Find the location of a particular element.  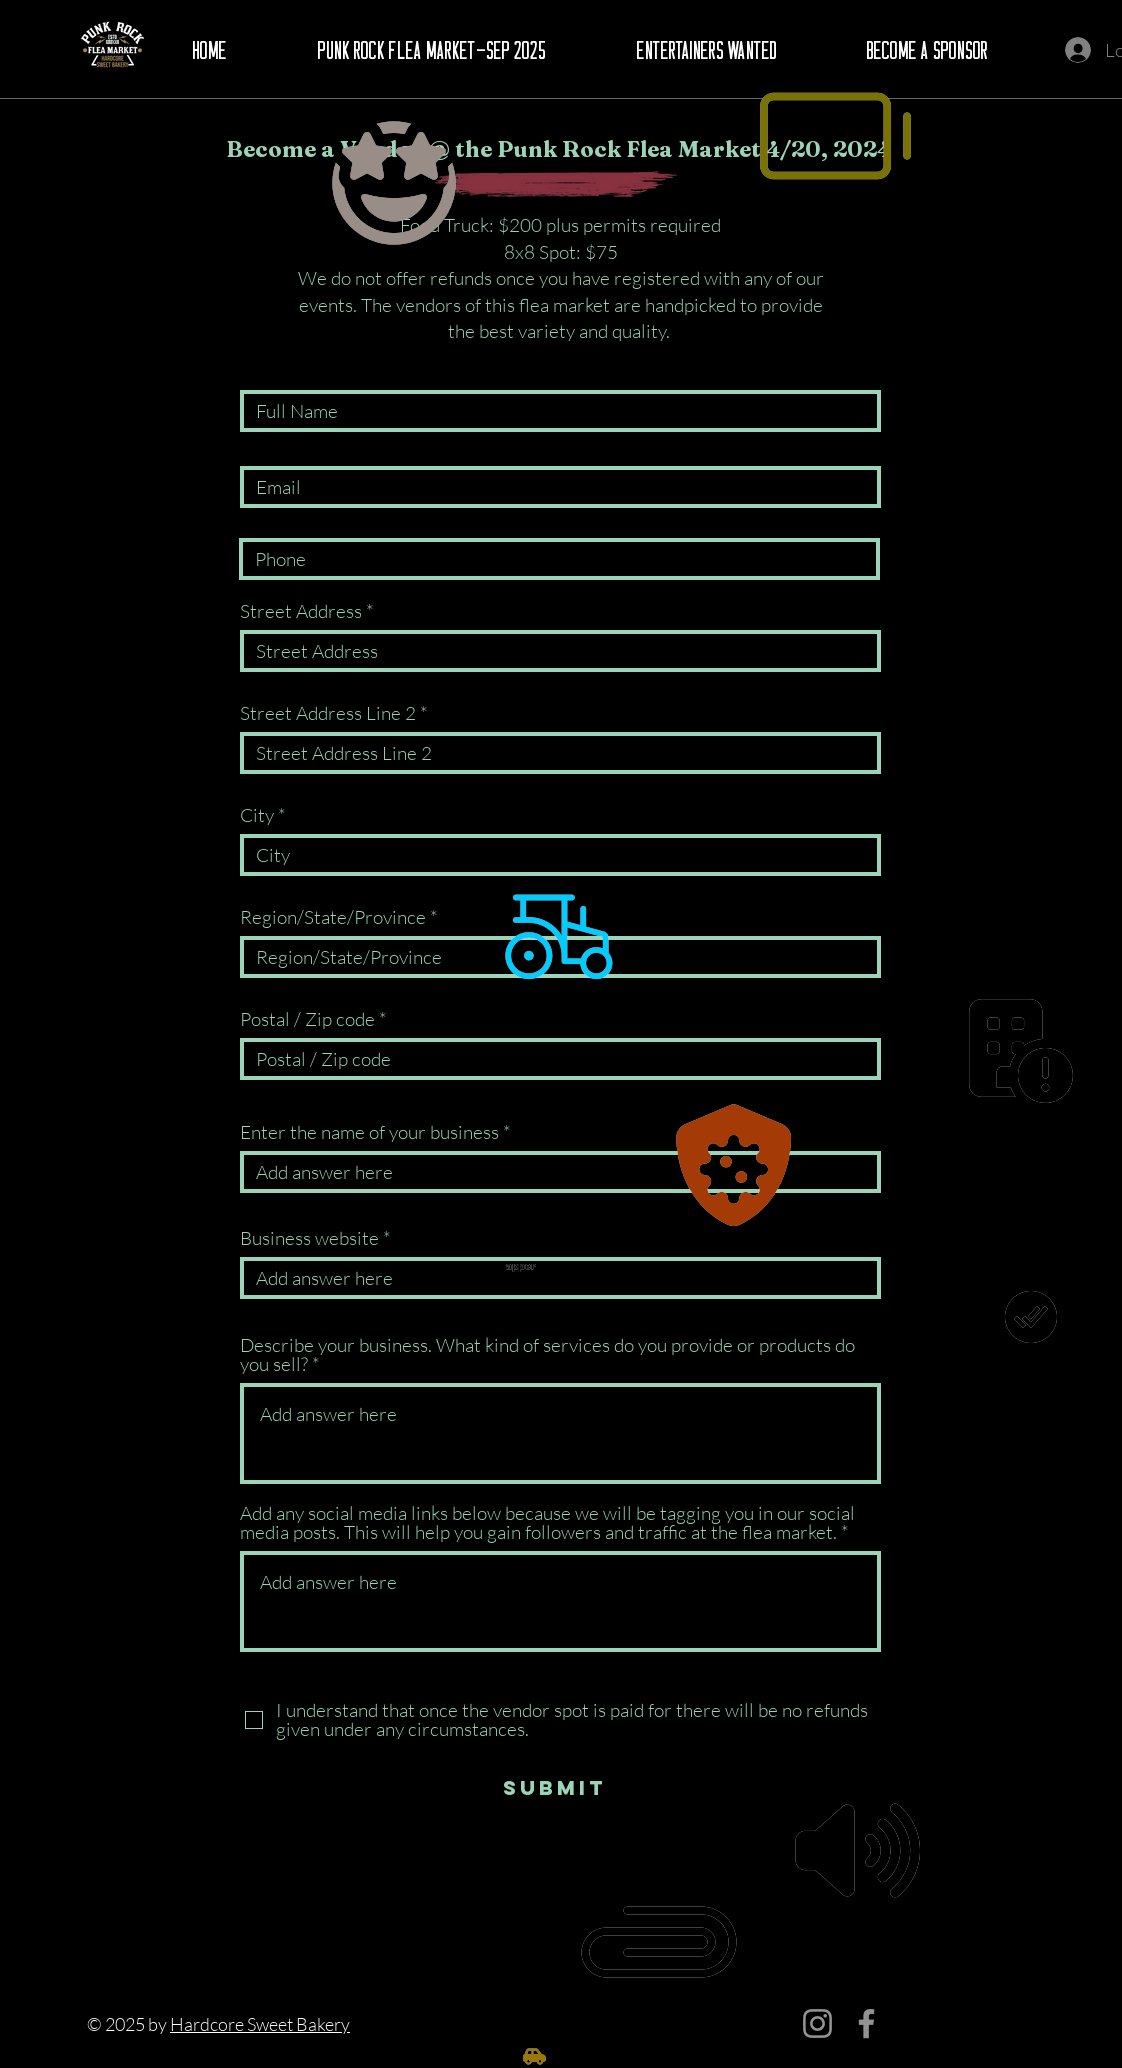

rate something as excellent or five-star is located at coordinates (394, 183).